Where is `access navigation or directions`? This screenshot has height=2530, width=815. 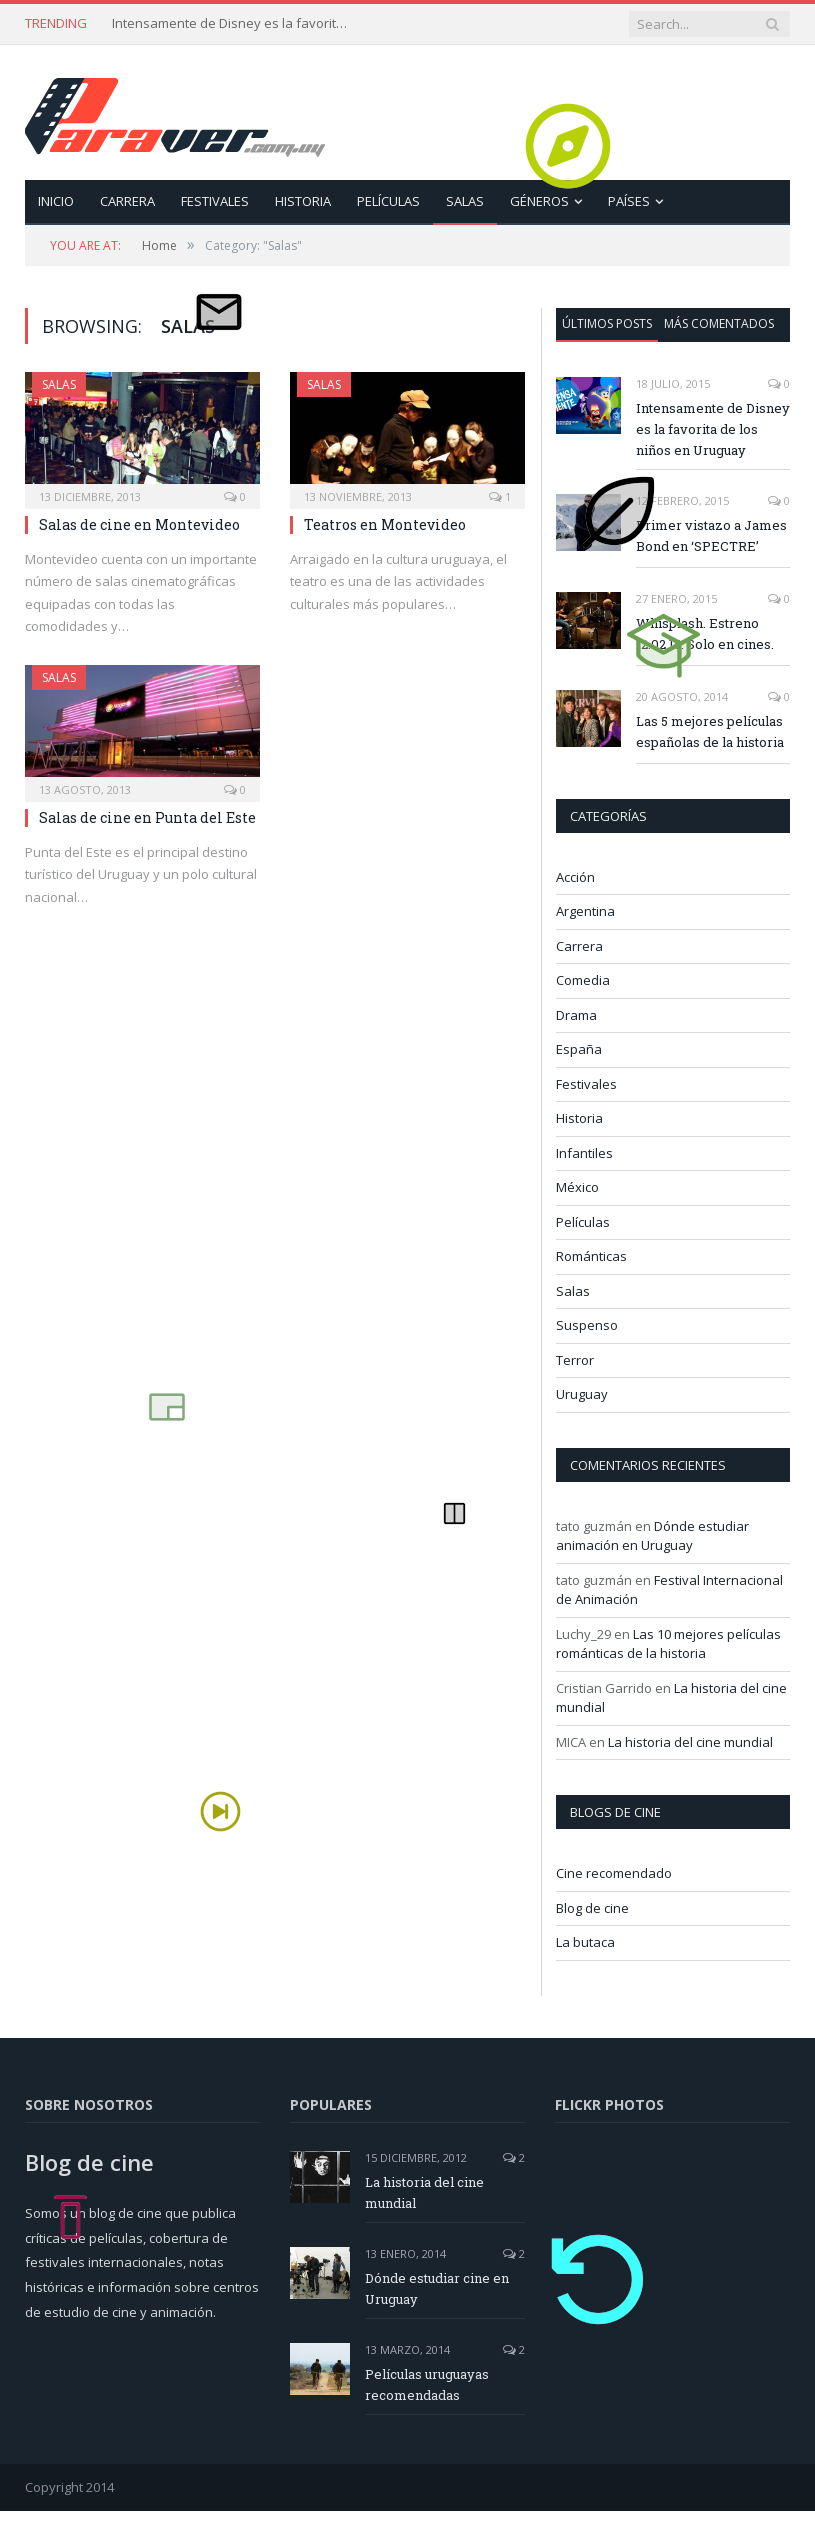 access navigation or directions is located at coordinates (568, 146).